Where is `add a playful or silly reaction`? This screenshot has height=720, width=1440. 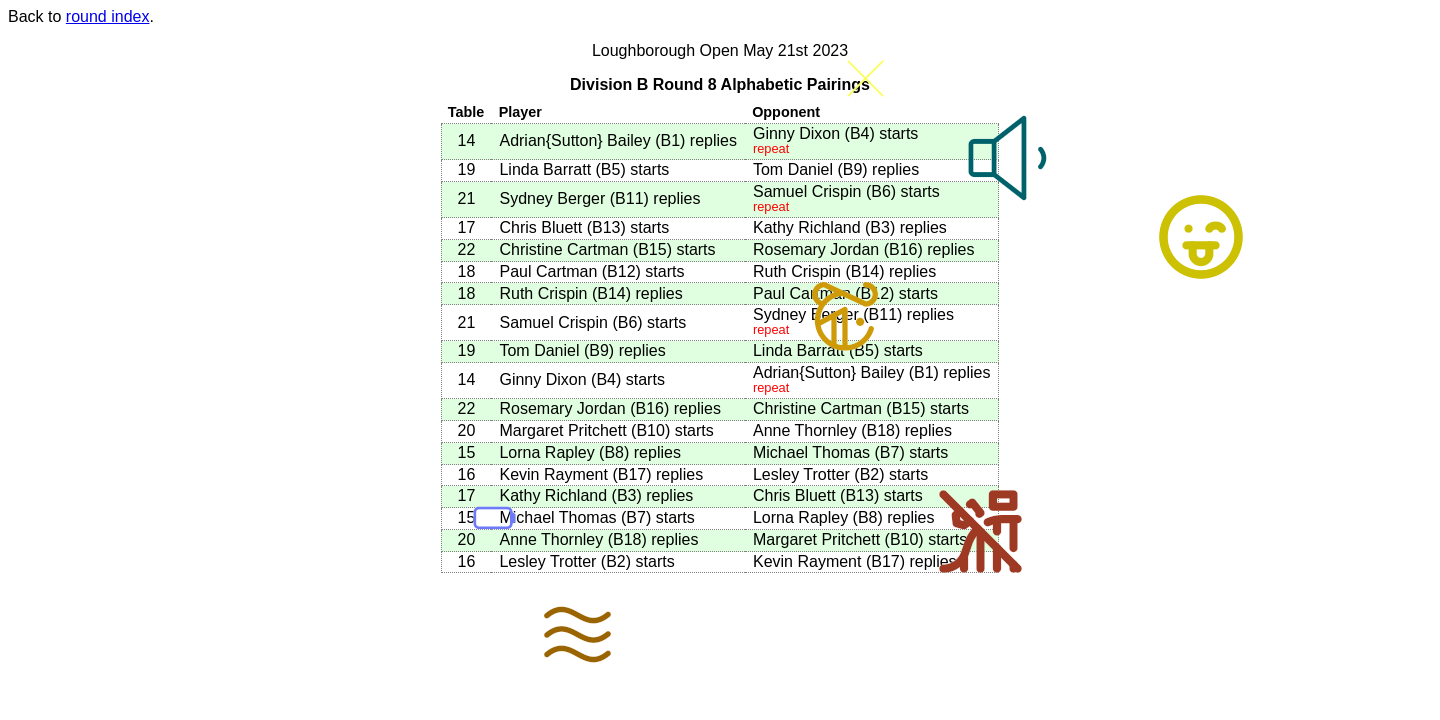 add a playful or silly reaction is located at coordinates (1201, 237).